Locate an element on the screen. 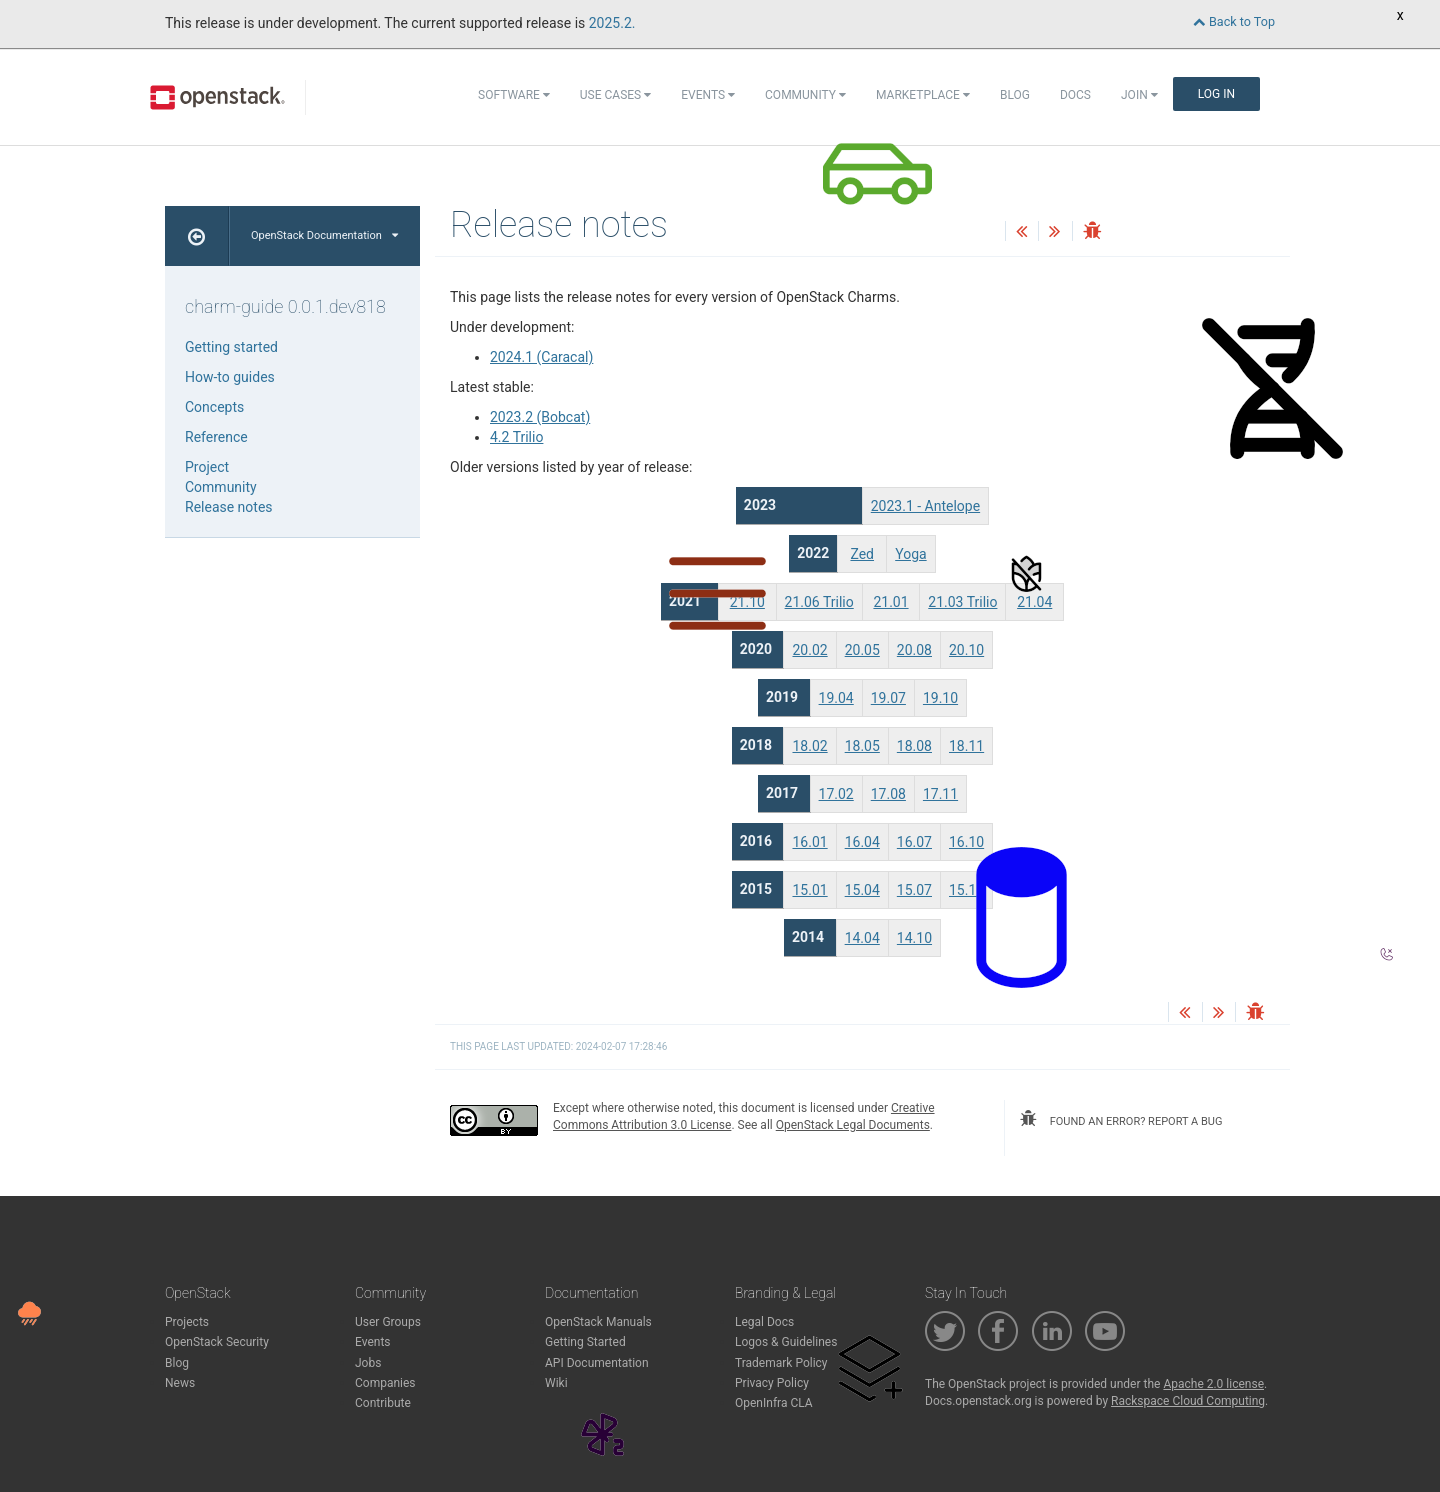 This screenshot has width=1440, height=1492. indicates rainy weather conditions is located at coordinates (29, 1313).